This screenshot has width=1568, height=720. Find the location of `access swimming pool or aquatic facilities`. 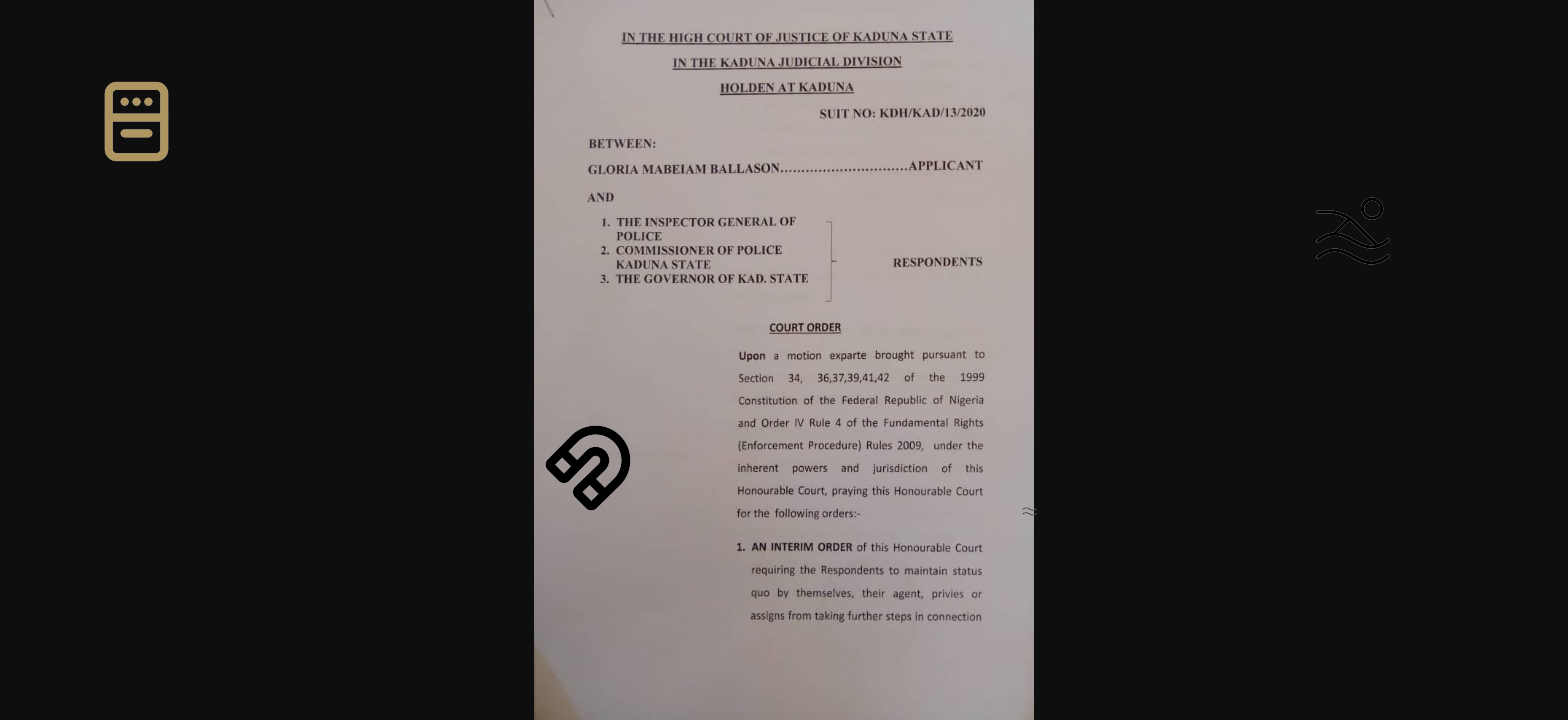

access swimming pool or aquatic facilities is located at coordinates (1353, 231).